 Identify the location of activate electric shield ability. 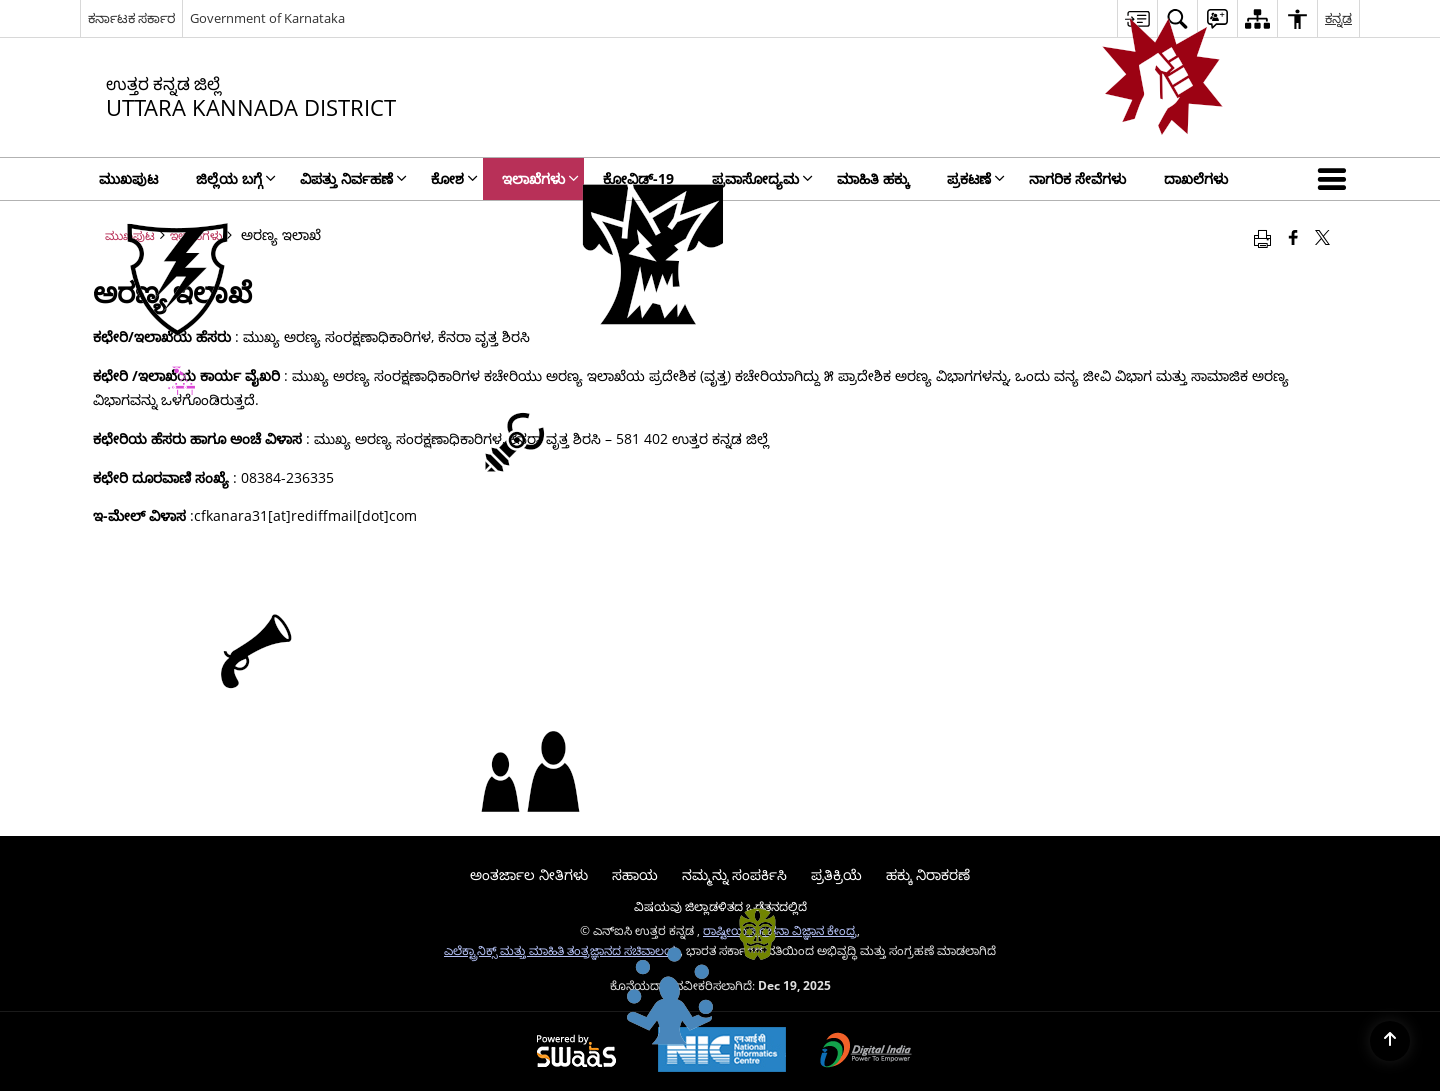
(178, 279).